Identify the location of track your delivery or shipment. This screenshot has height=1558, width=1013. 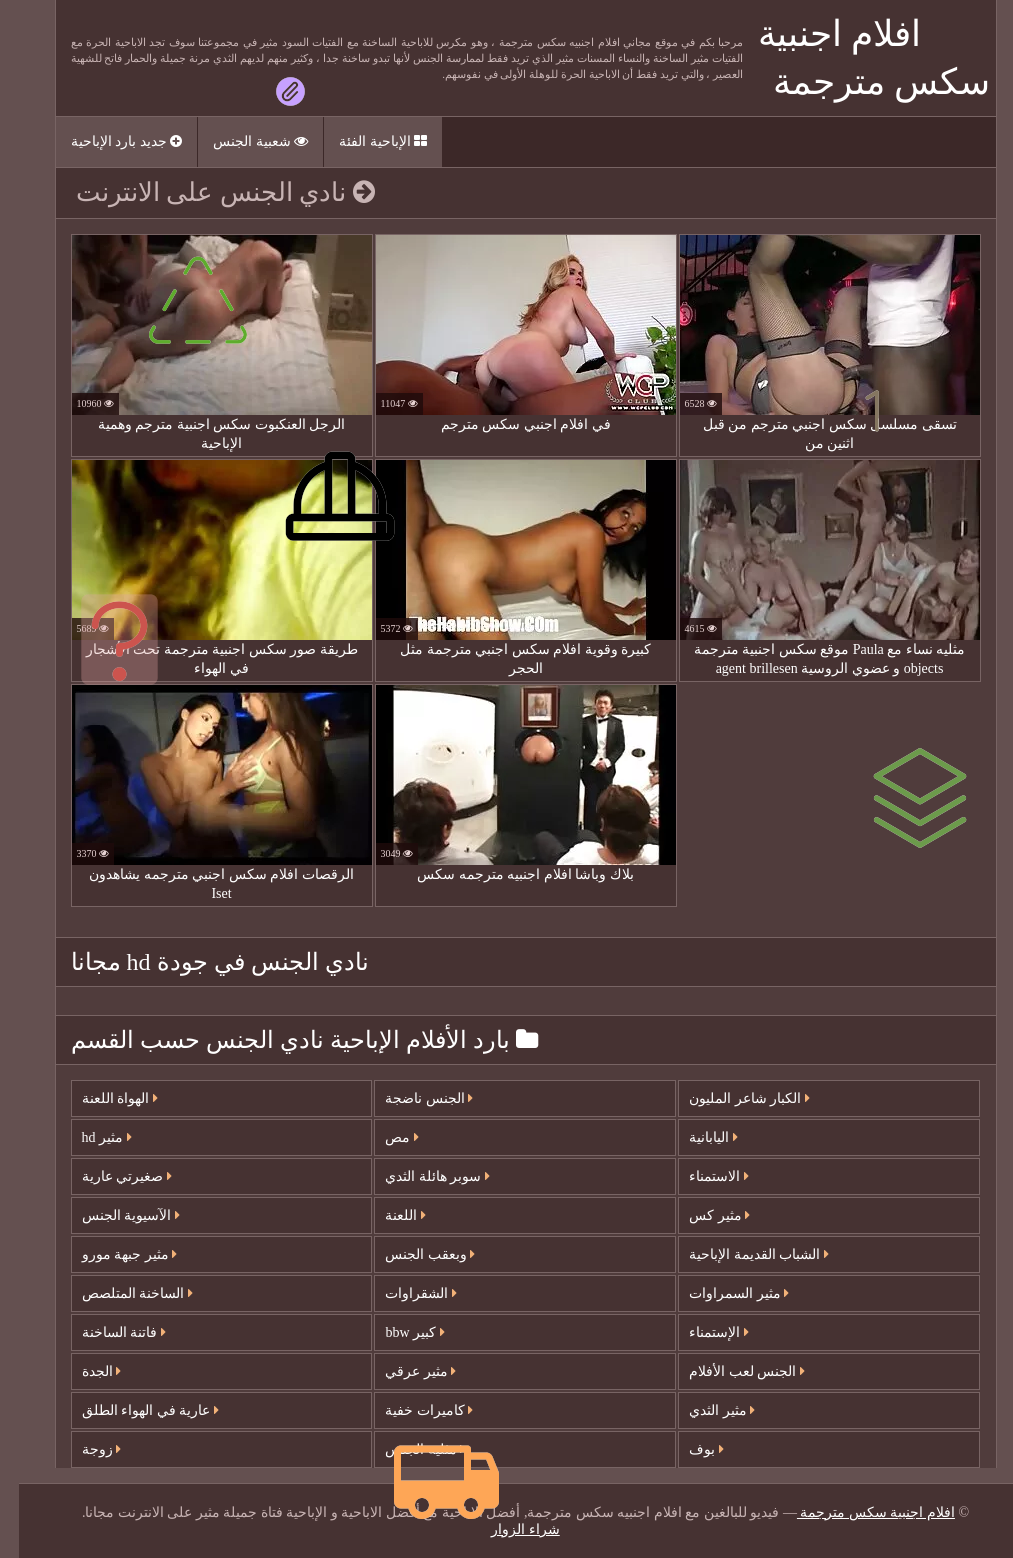
(443, 1477).